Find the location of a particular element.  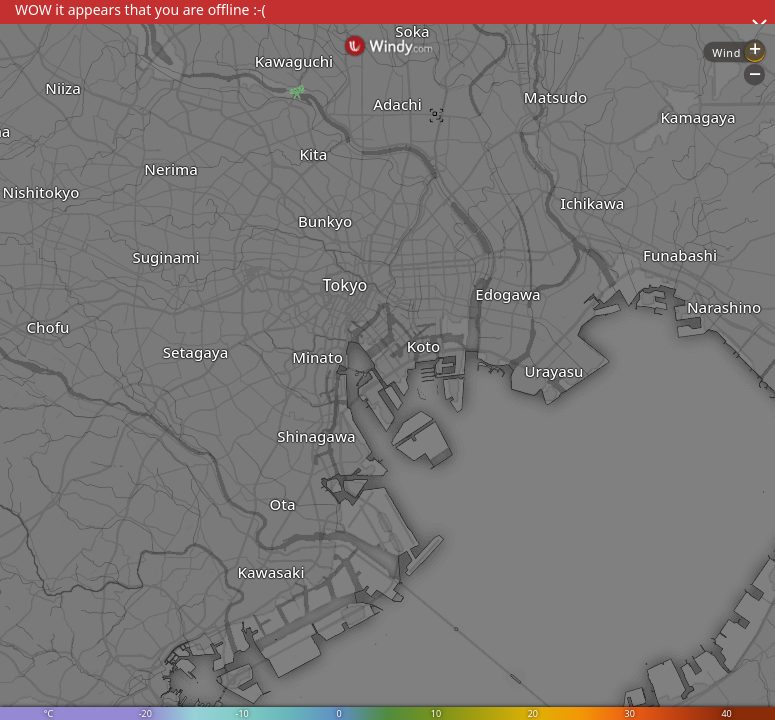

scan a QR code is located at coordinates (436, 115).